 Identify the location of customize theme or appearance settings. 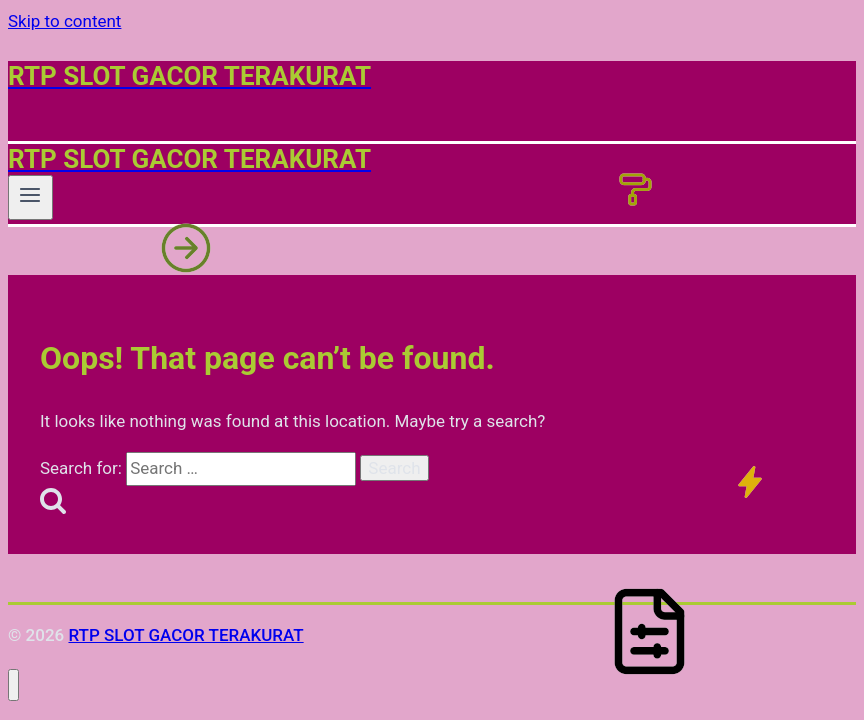
(635, 189).